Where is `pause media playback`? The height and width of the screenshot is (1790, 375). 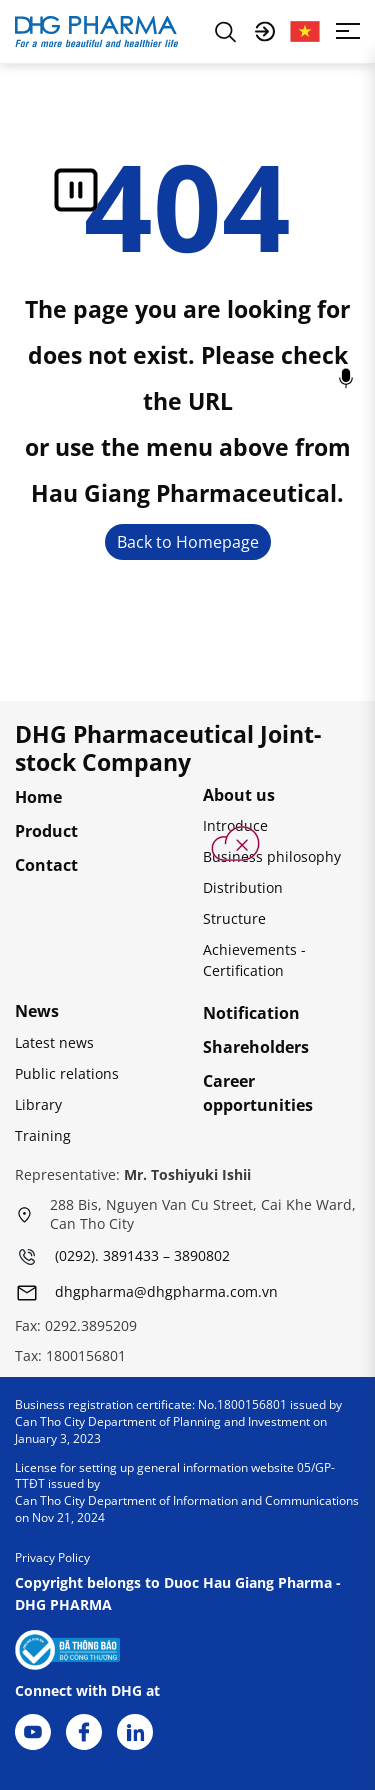 pause media playback is located at coordinates (76, 190).